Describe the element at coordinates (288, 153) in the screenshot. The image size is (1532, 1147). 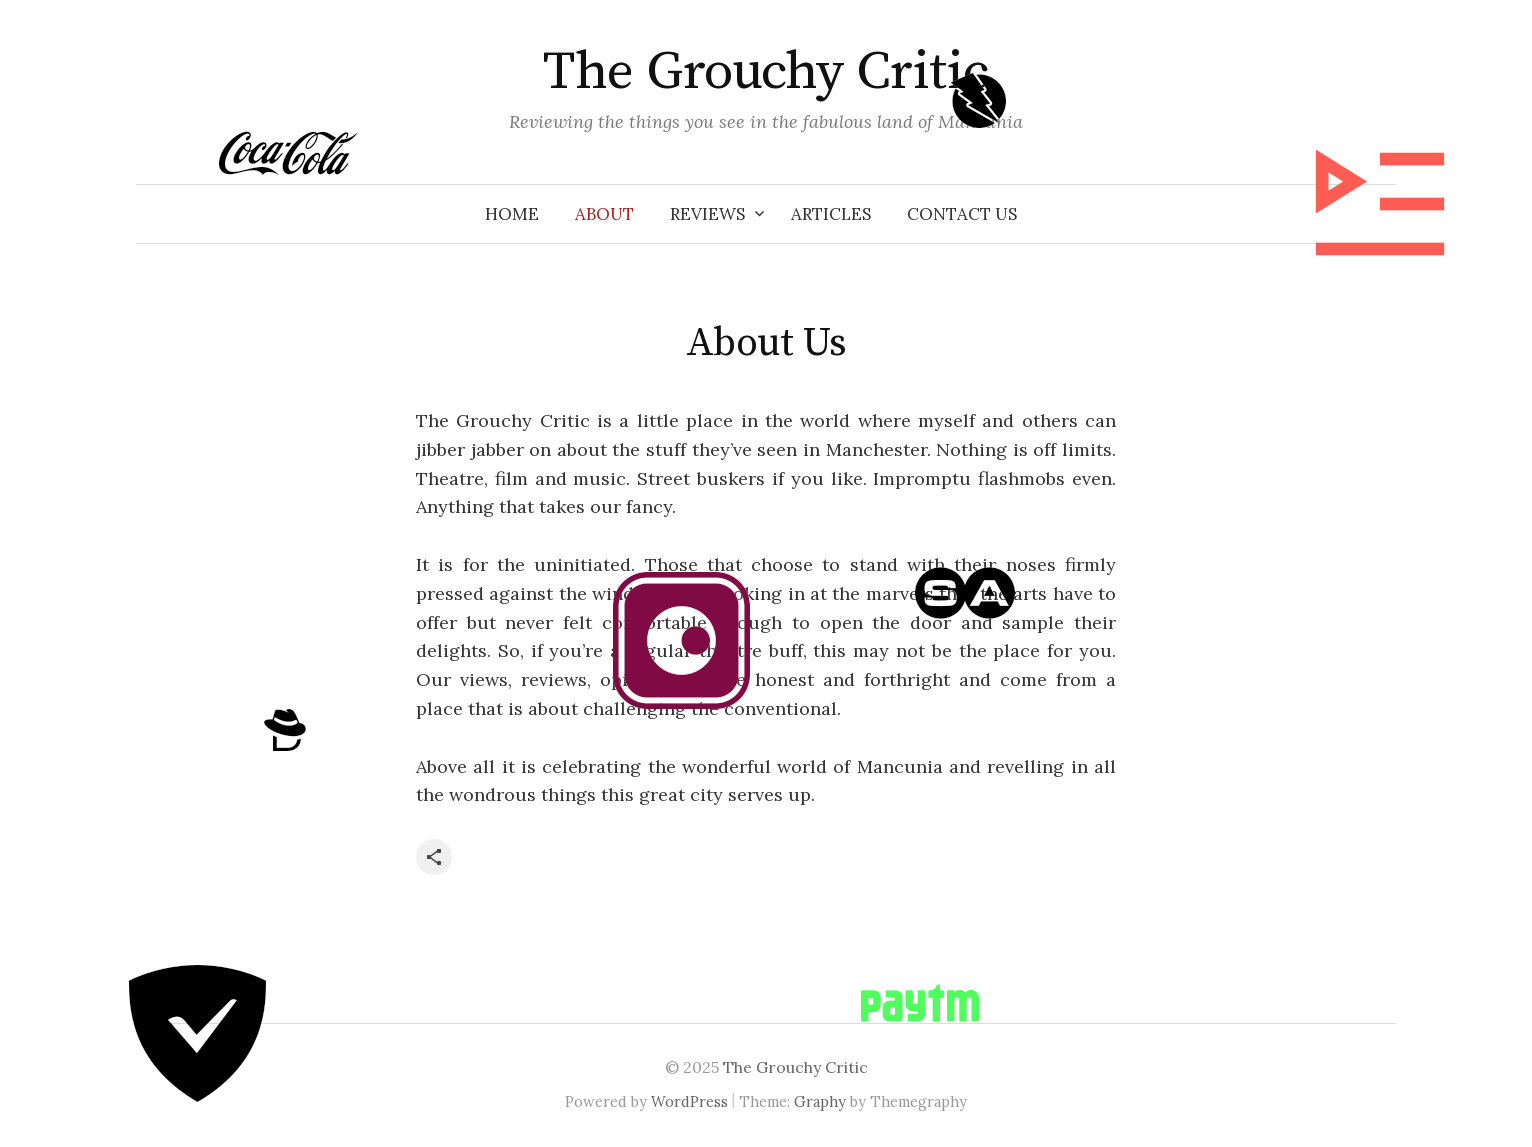
I see `coca-cola brand logo` at that location.